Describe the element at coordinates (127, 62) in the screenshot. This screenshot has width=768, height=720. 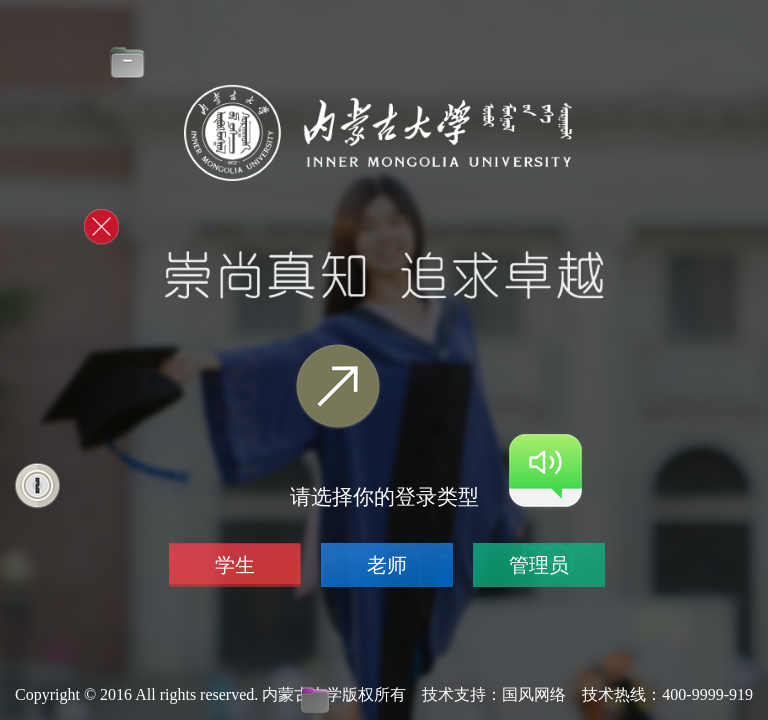
I see `open the file manager` at that location.